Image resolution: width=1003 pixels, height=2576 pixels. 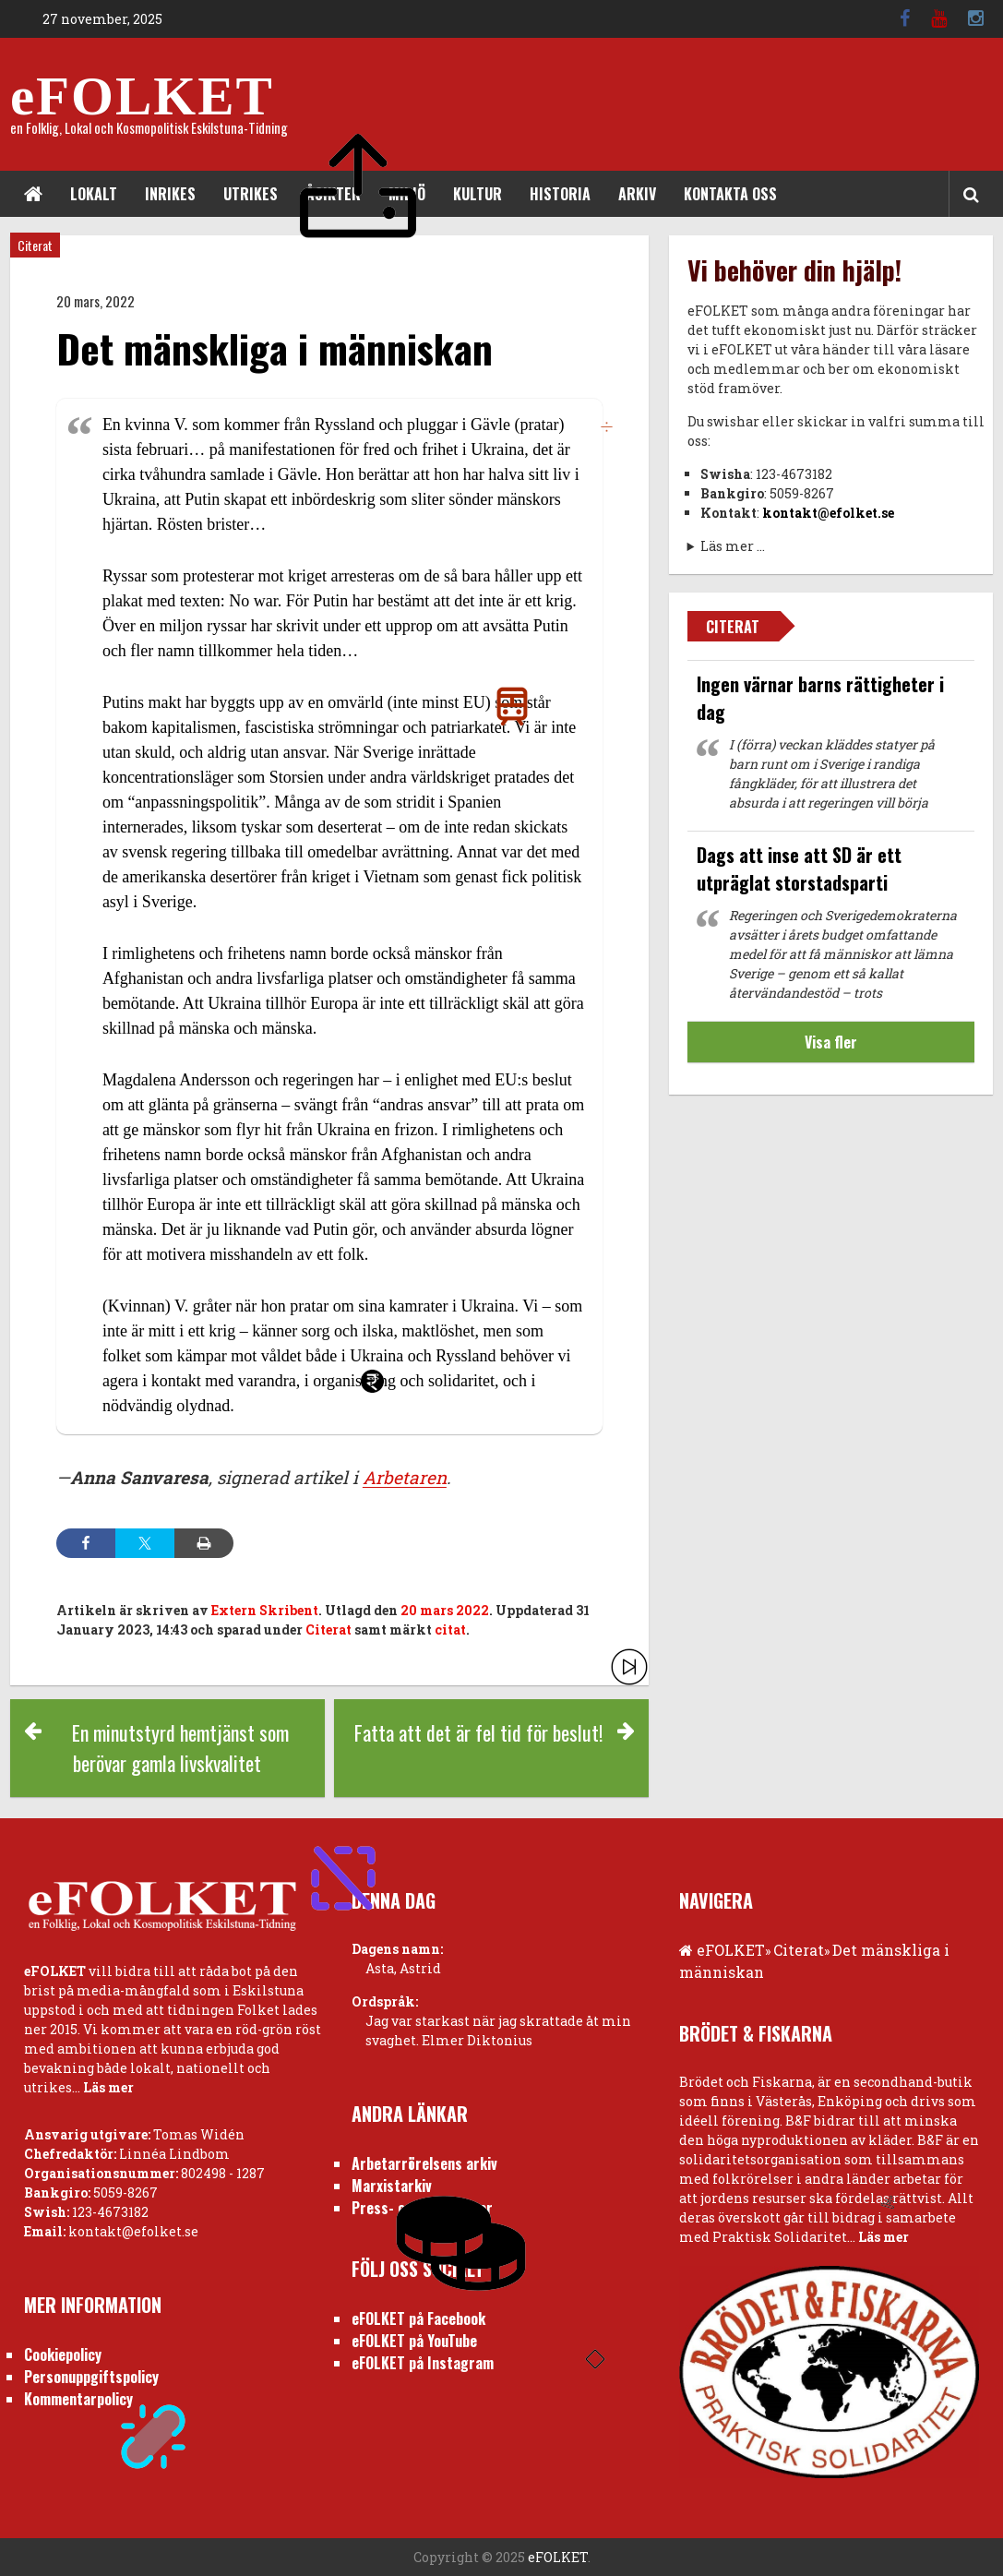 What do you see at coordinates (460, 2243) in the screenshot?
I see `view your coin balance or currency` at bounding box center [460, 2243].